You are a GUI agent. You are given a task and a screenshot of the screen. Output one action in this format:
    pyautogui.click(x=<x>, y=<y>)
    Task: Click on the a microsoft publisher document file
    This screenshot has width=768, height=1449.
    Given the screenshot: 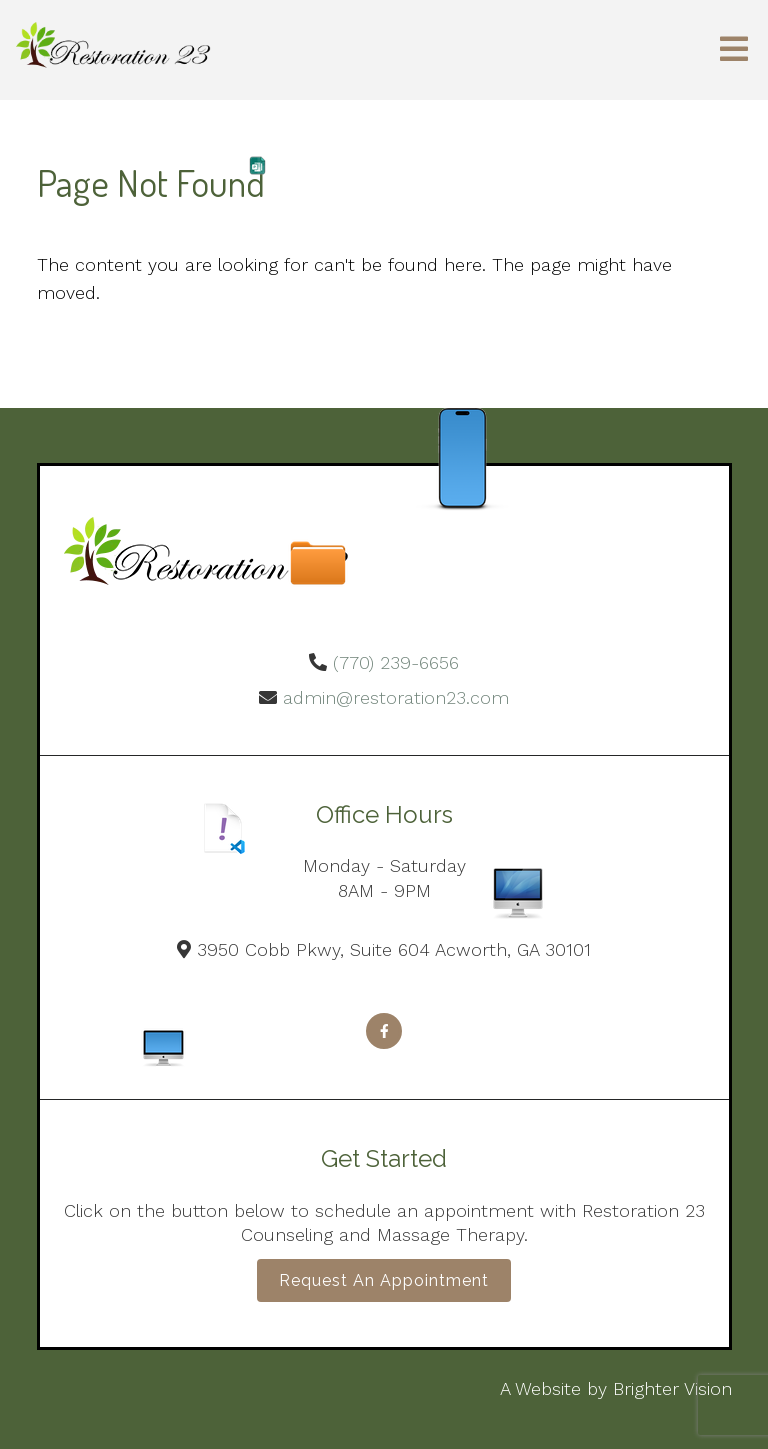 What is the action you would take?
    pyautogui.click(x=257, y=165)
    